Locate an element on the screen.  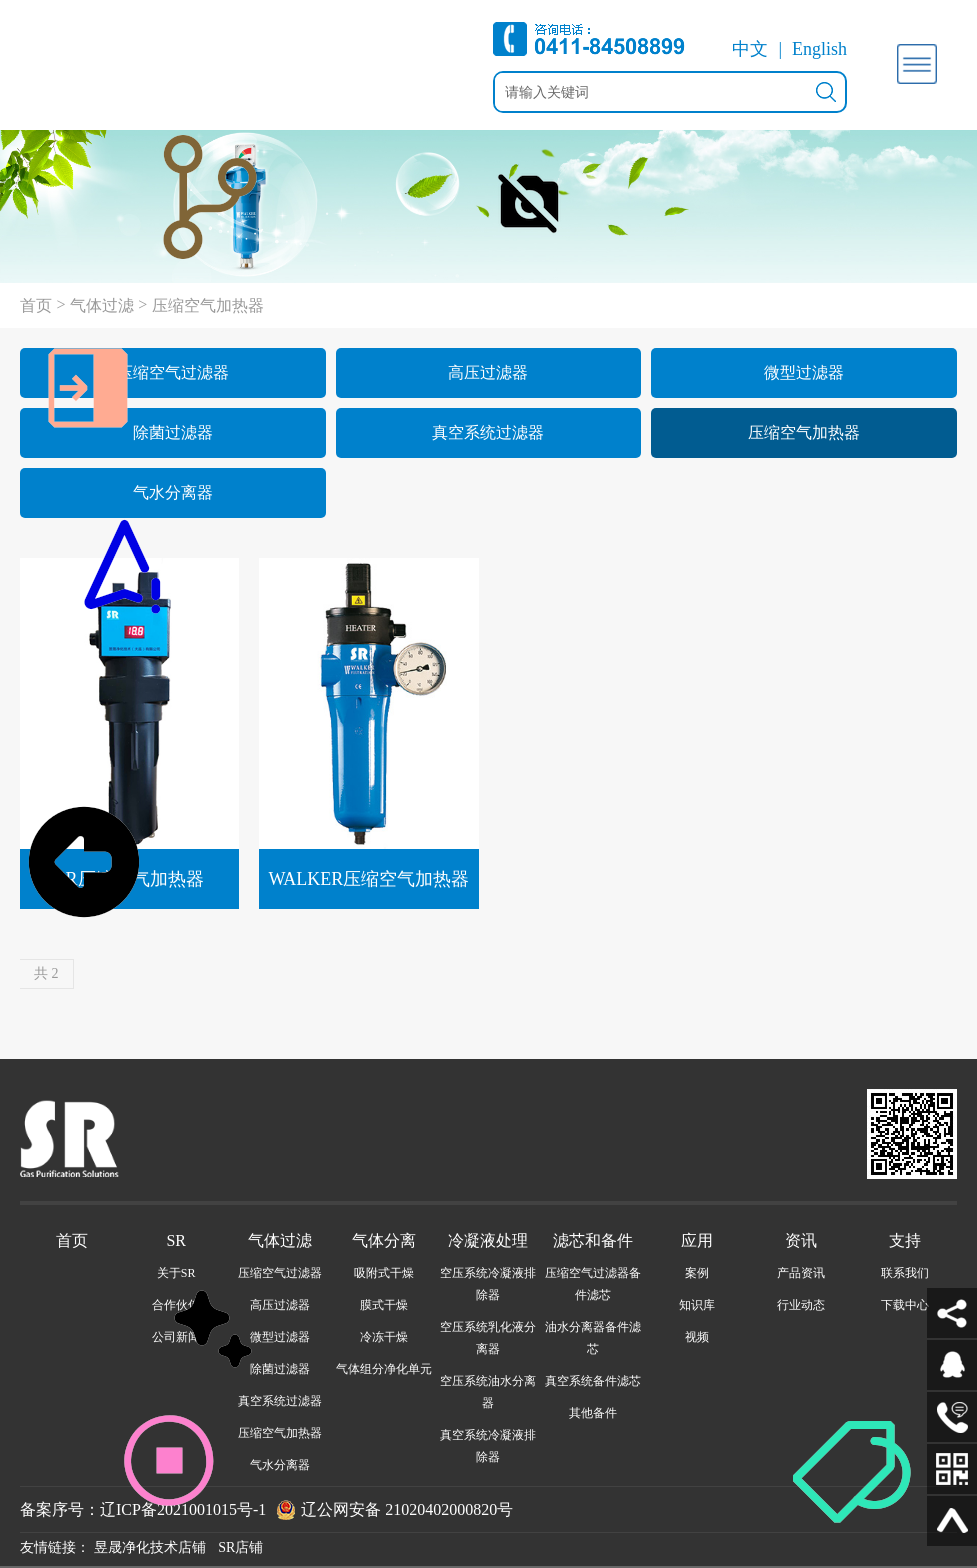
photography not allowed in this area is located at coordinates (529, 201).